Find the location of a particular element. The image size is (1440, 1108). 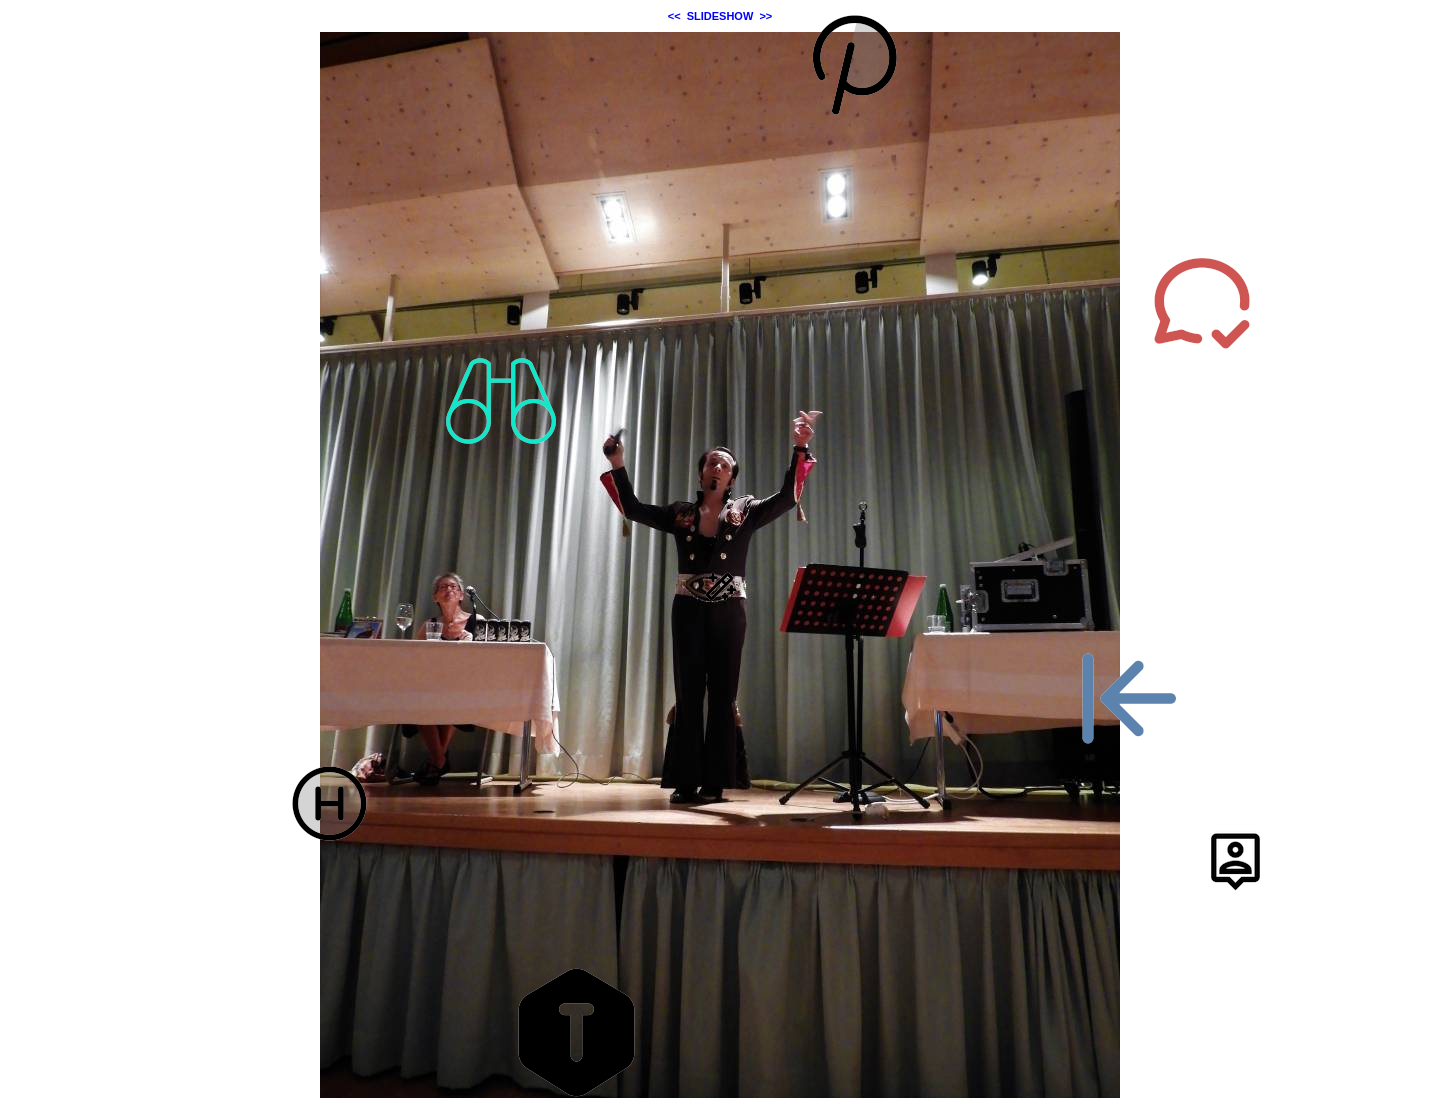

go back to the beginning is located at coordinates (1127, 698).